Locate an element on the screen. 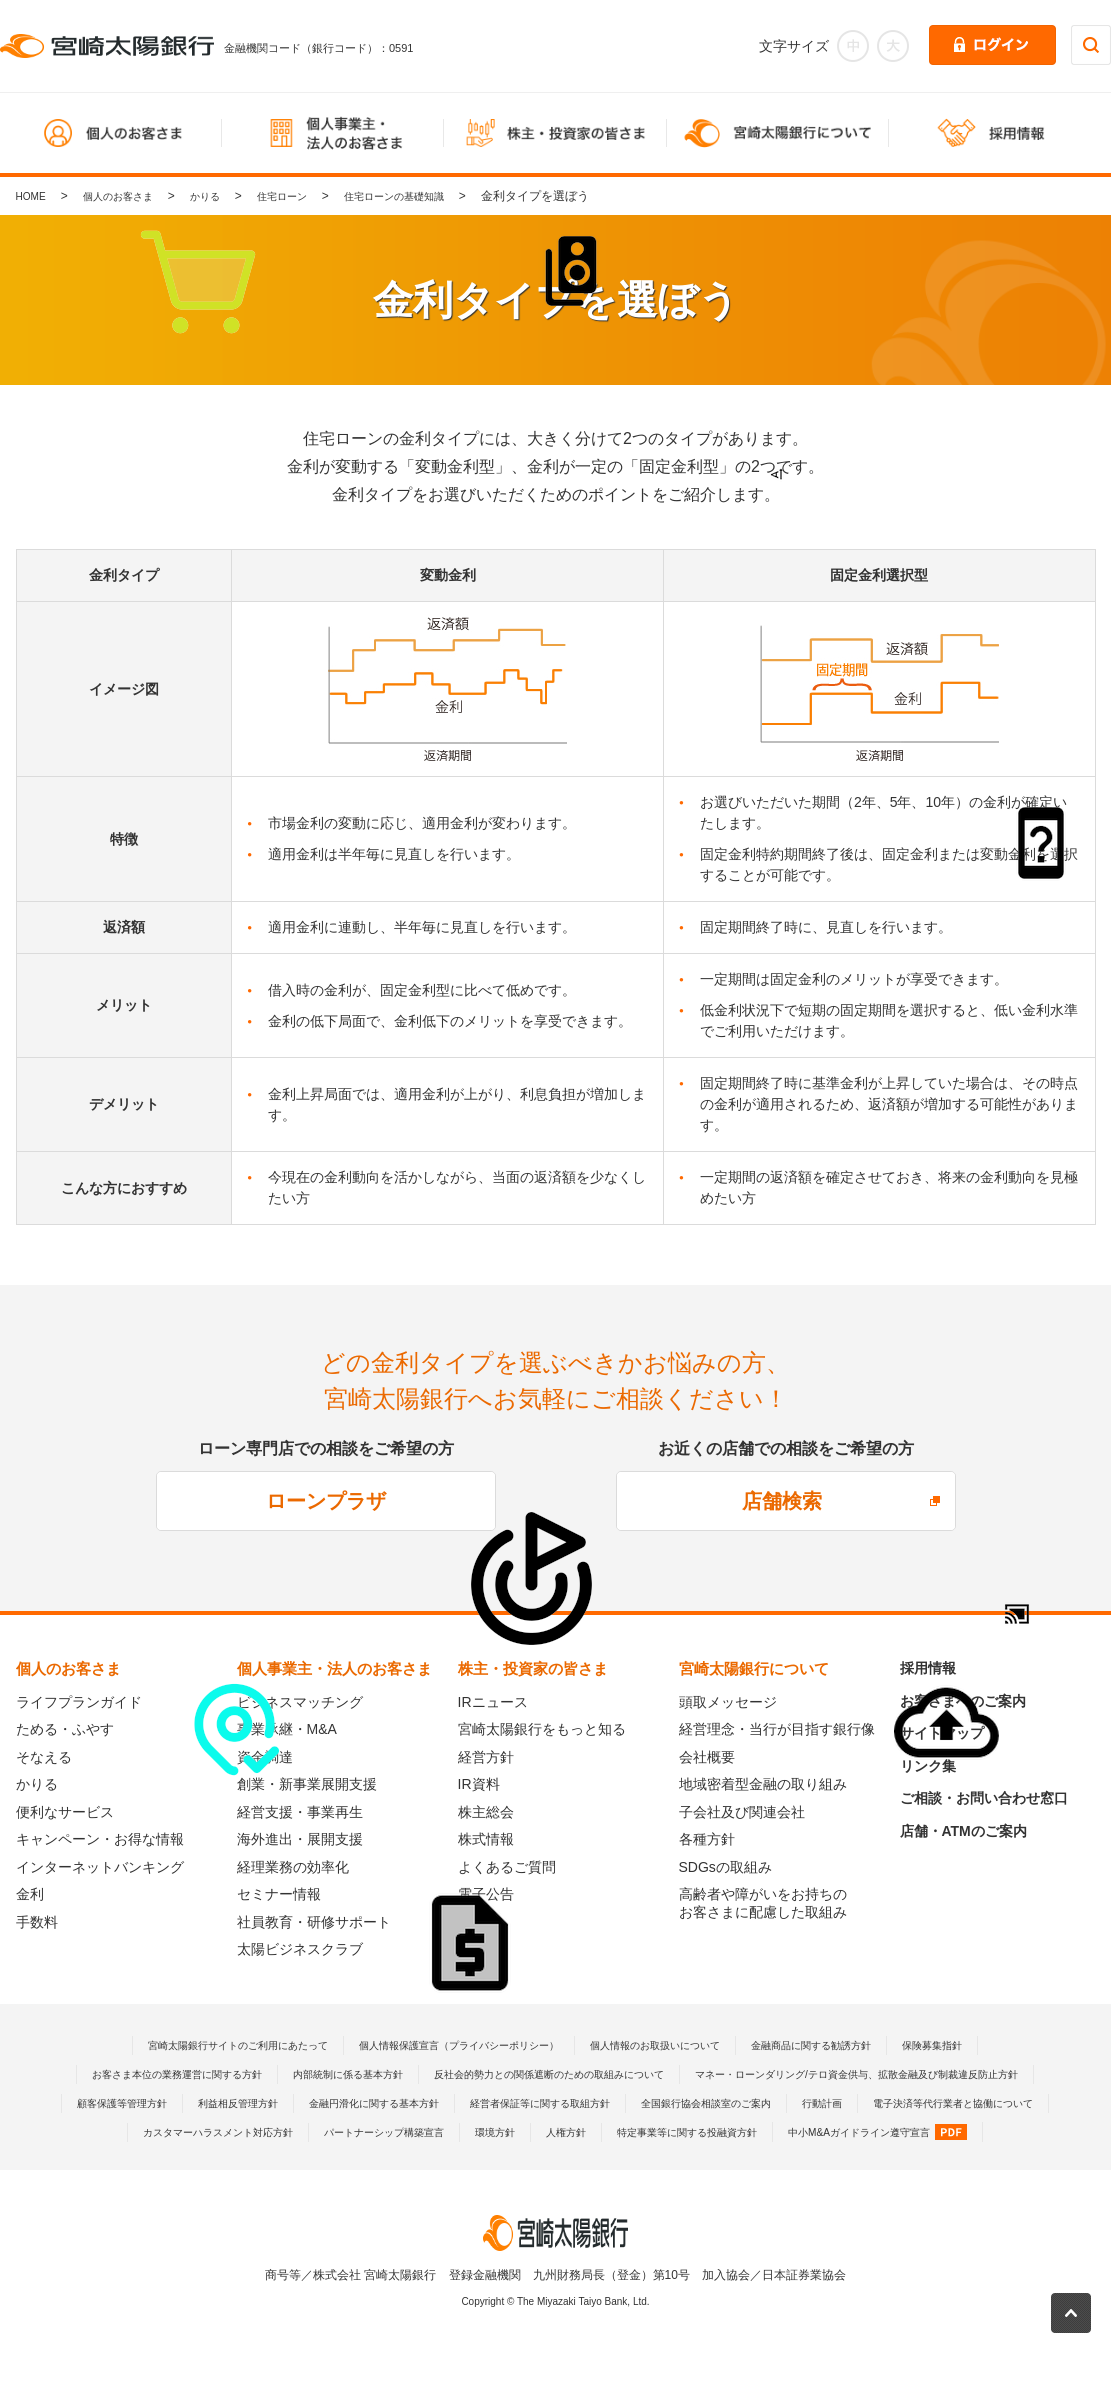  unknown or unrecognized device connected is located at coordinates (1041, 843).